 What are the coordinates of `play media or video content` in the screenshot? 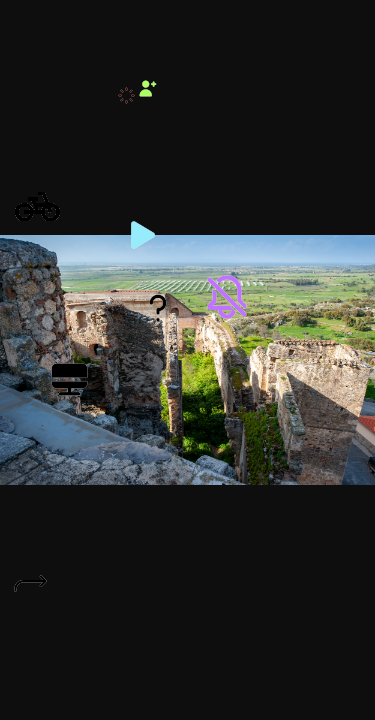 It's located at (143, 235).